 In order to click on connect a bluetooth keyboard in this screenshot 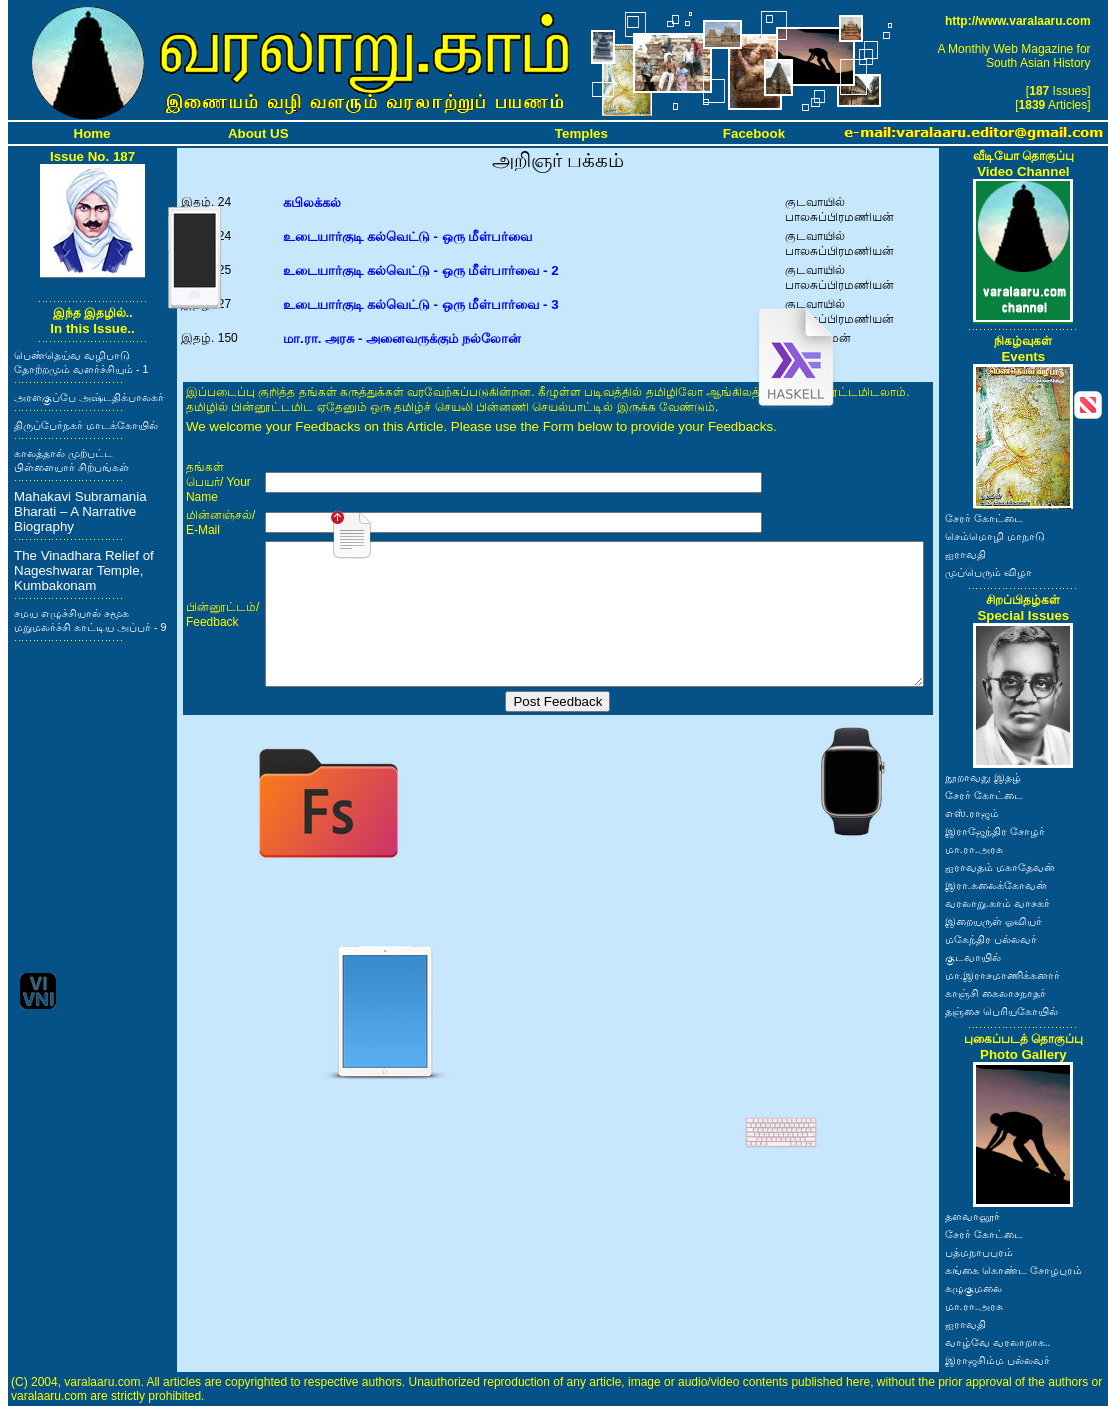, I will do `click(781, 1132)`.